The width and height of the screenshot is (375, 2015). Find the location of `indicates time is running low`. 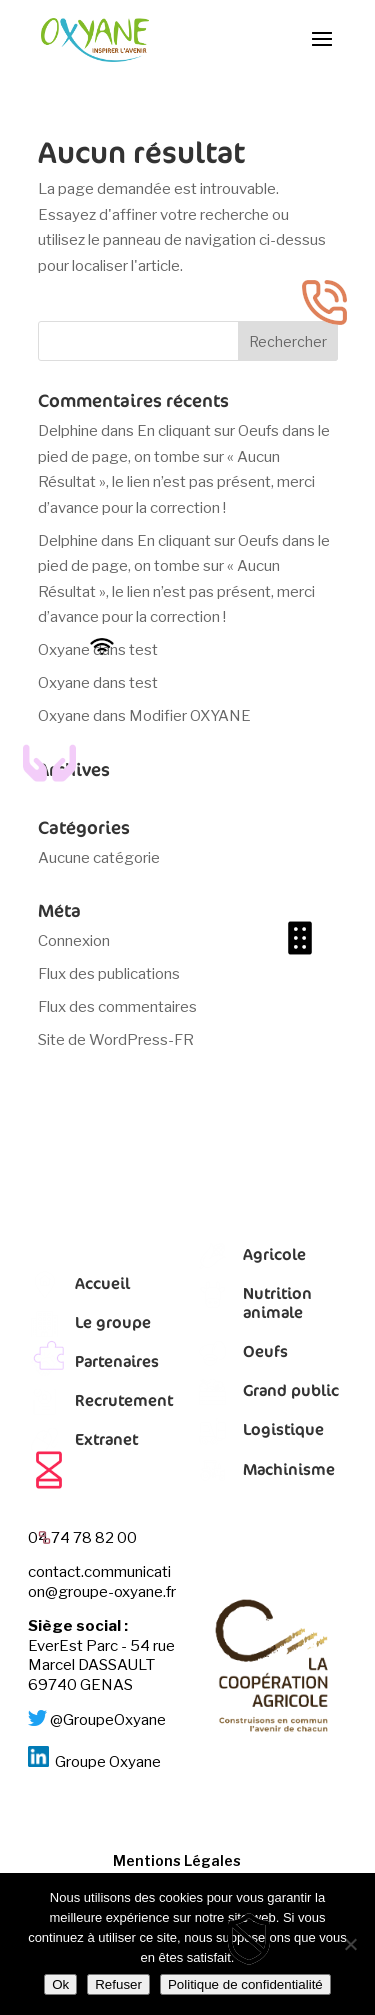

indicates time is running low is located at coordinates (49, 1470).